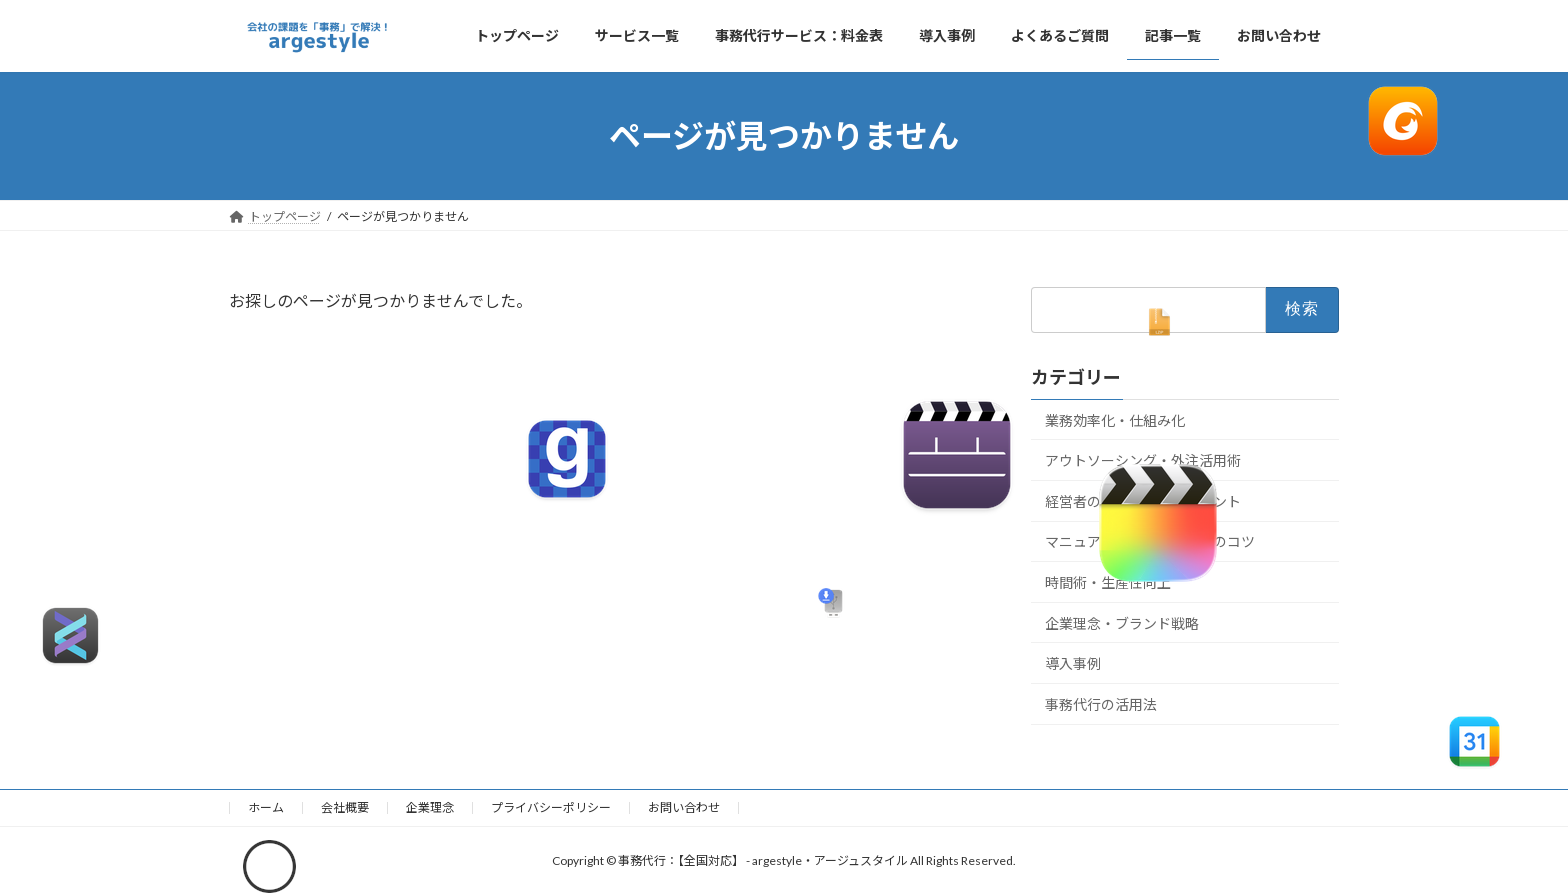 Image resolution: width=1568 pixels, height=895 pixels. Describe the element at coordinates (269, 866) in the screenshot. I see `indicates fullwidth input mode is active` at that location.